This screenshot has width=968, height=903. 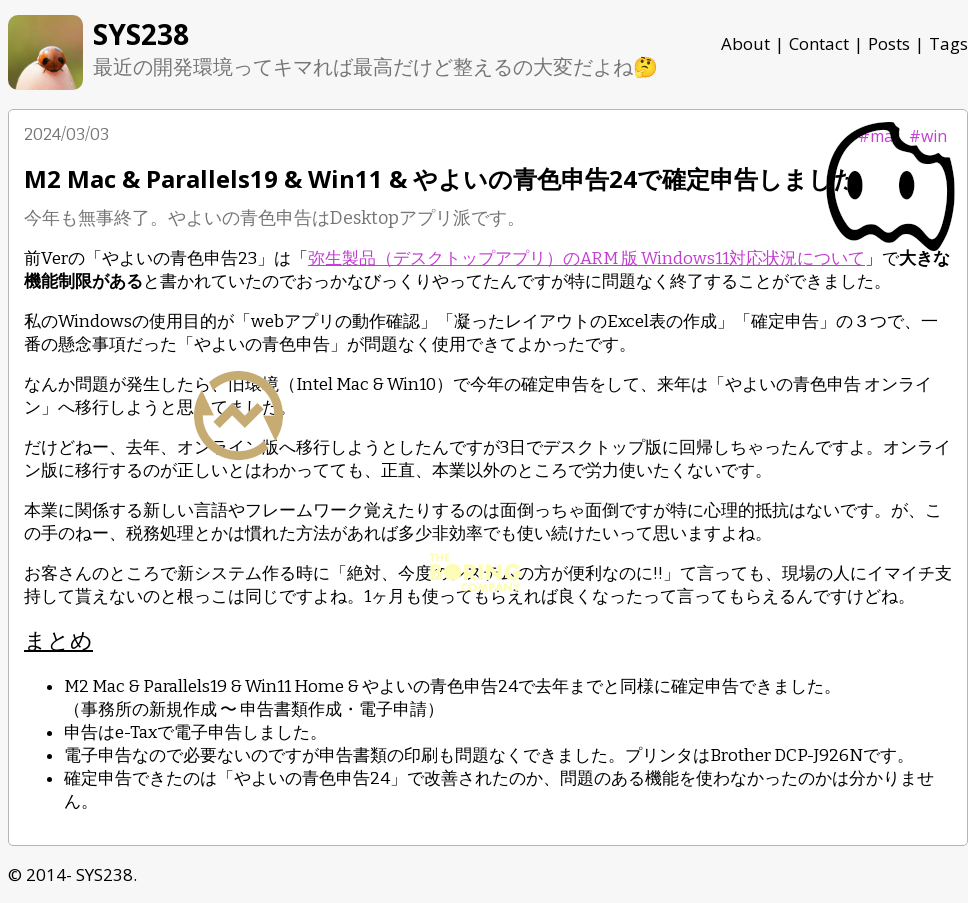 I want to click on exchange or convert funds, so click(x=238, y=415).